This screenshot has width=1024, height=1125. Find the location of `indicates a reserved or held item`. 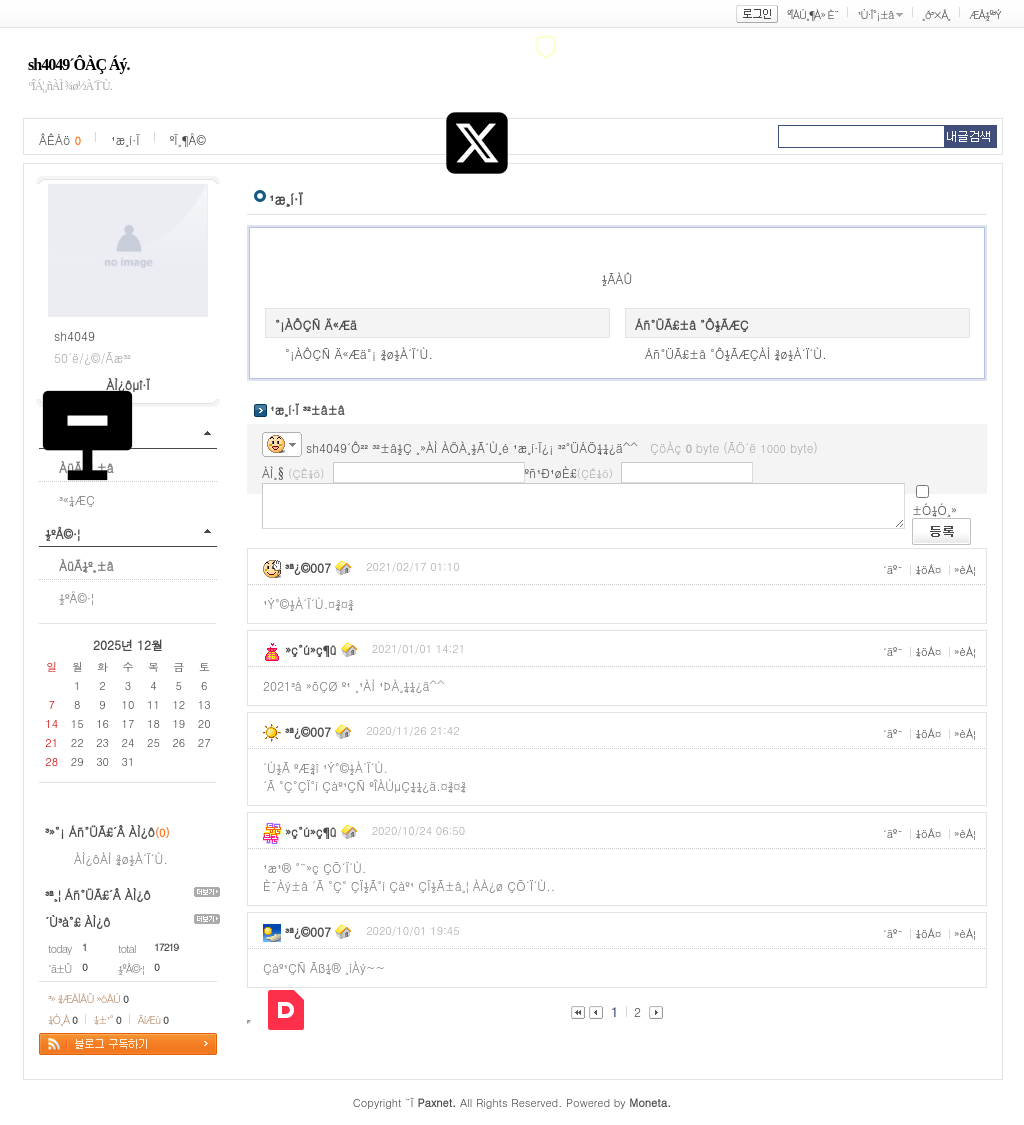

indicates a reserved or held item is located at coordinates (87, 435).